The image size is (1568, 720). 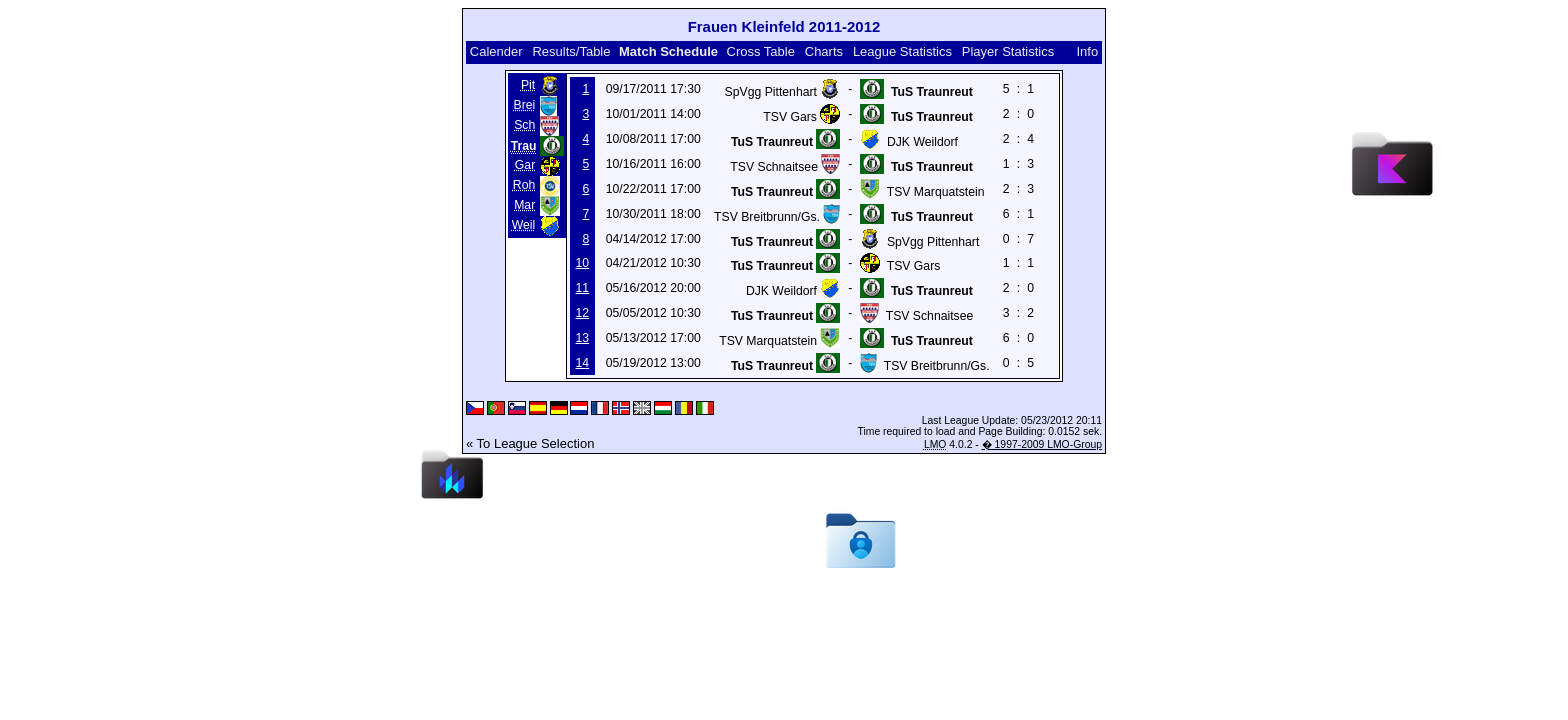 I want to click on folder containing microsoft authenticator app data, so click(x=860, y=542).